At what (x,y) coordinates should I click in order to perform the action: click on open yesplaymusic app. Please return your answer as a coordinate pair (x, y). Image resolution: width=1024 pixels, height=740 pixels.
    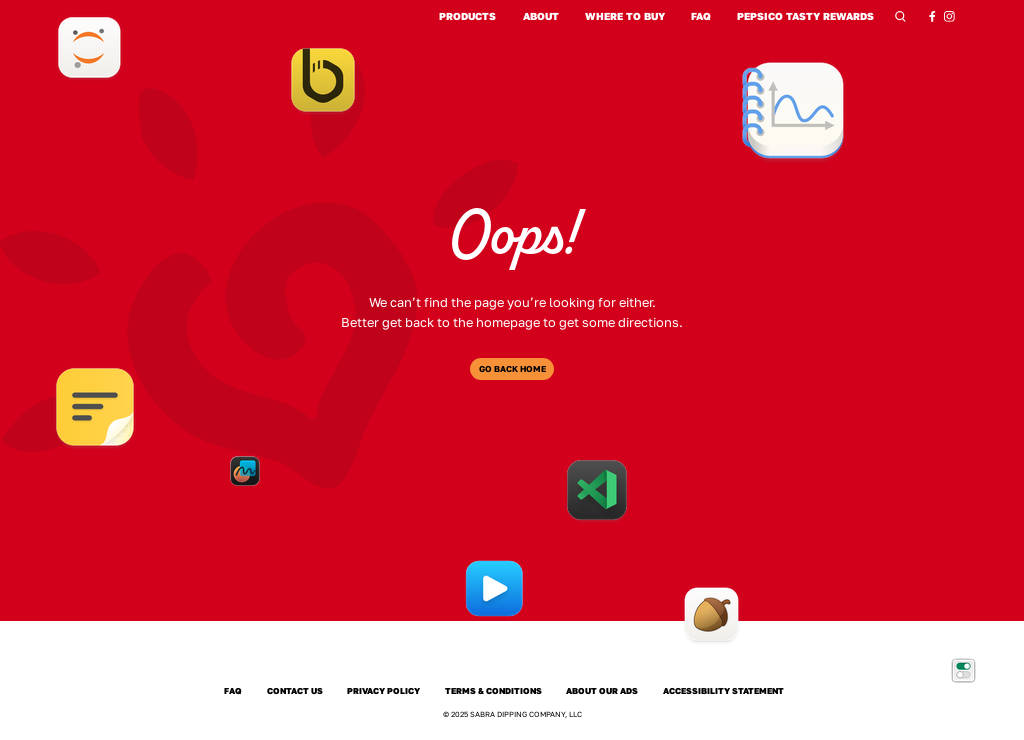
    Looking at the image, I should click on (493, 588).